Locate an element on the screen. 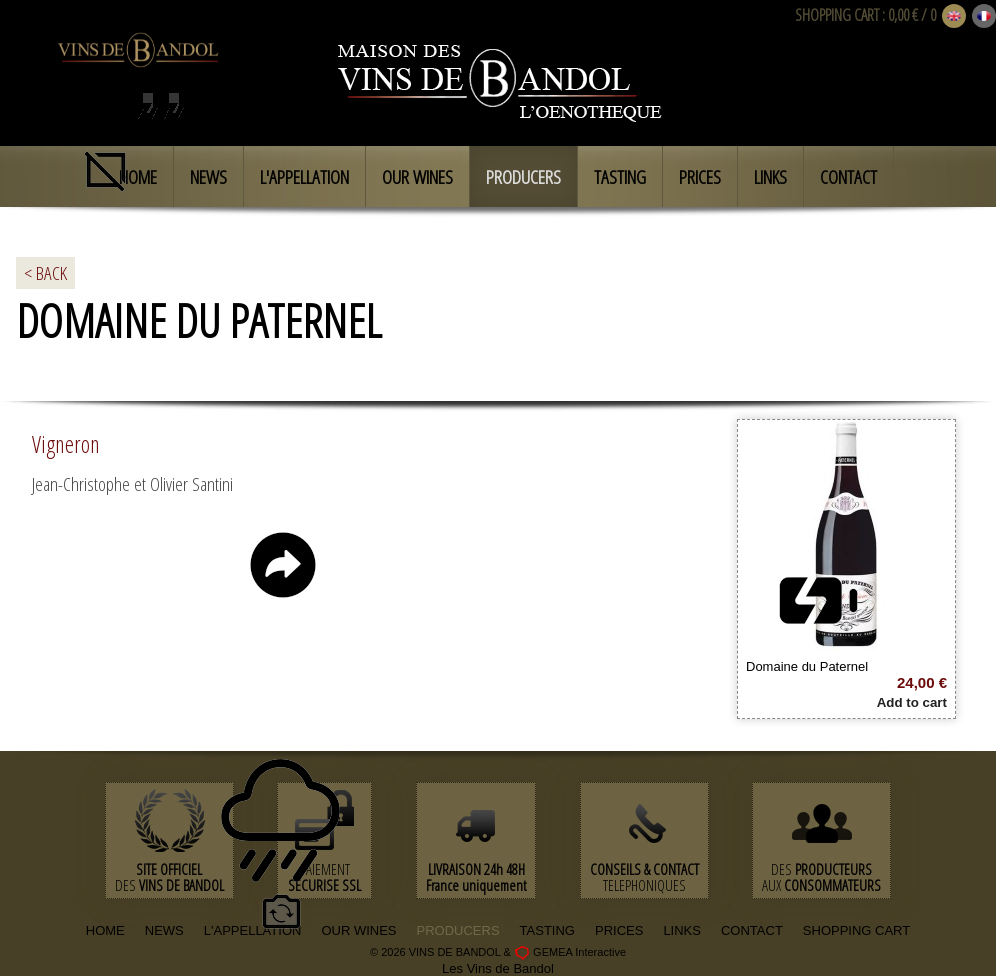 Image resolution: width=996 pixels, height=976 pixels. indicates browser not supported for this feature is located at coordinates (106, 170).